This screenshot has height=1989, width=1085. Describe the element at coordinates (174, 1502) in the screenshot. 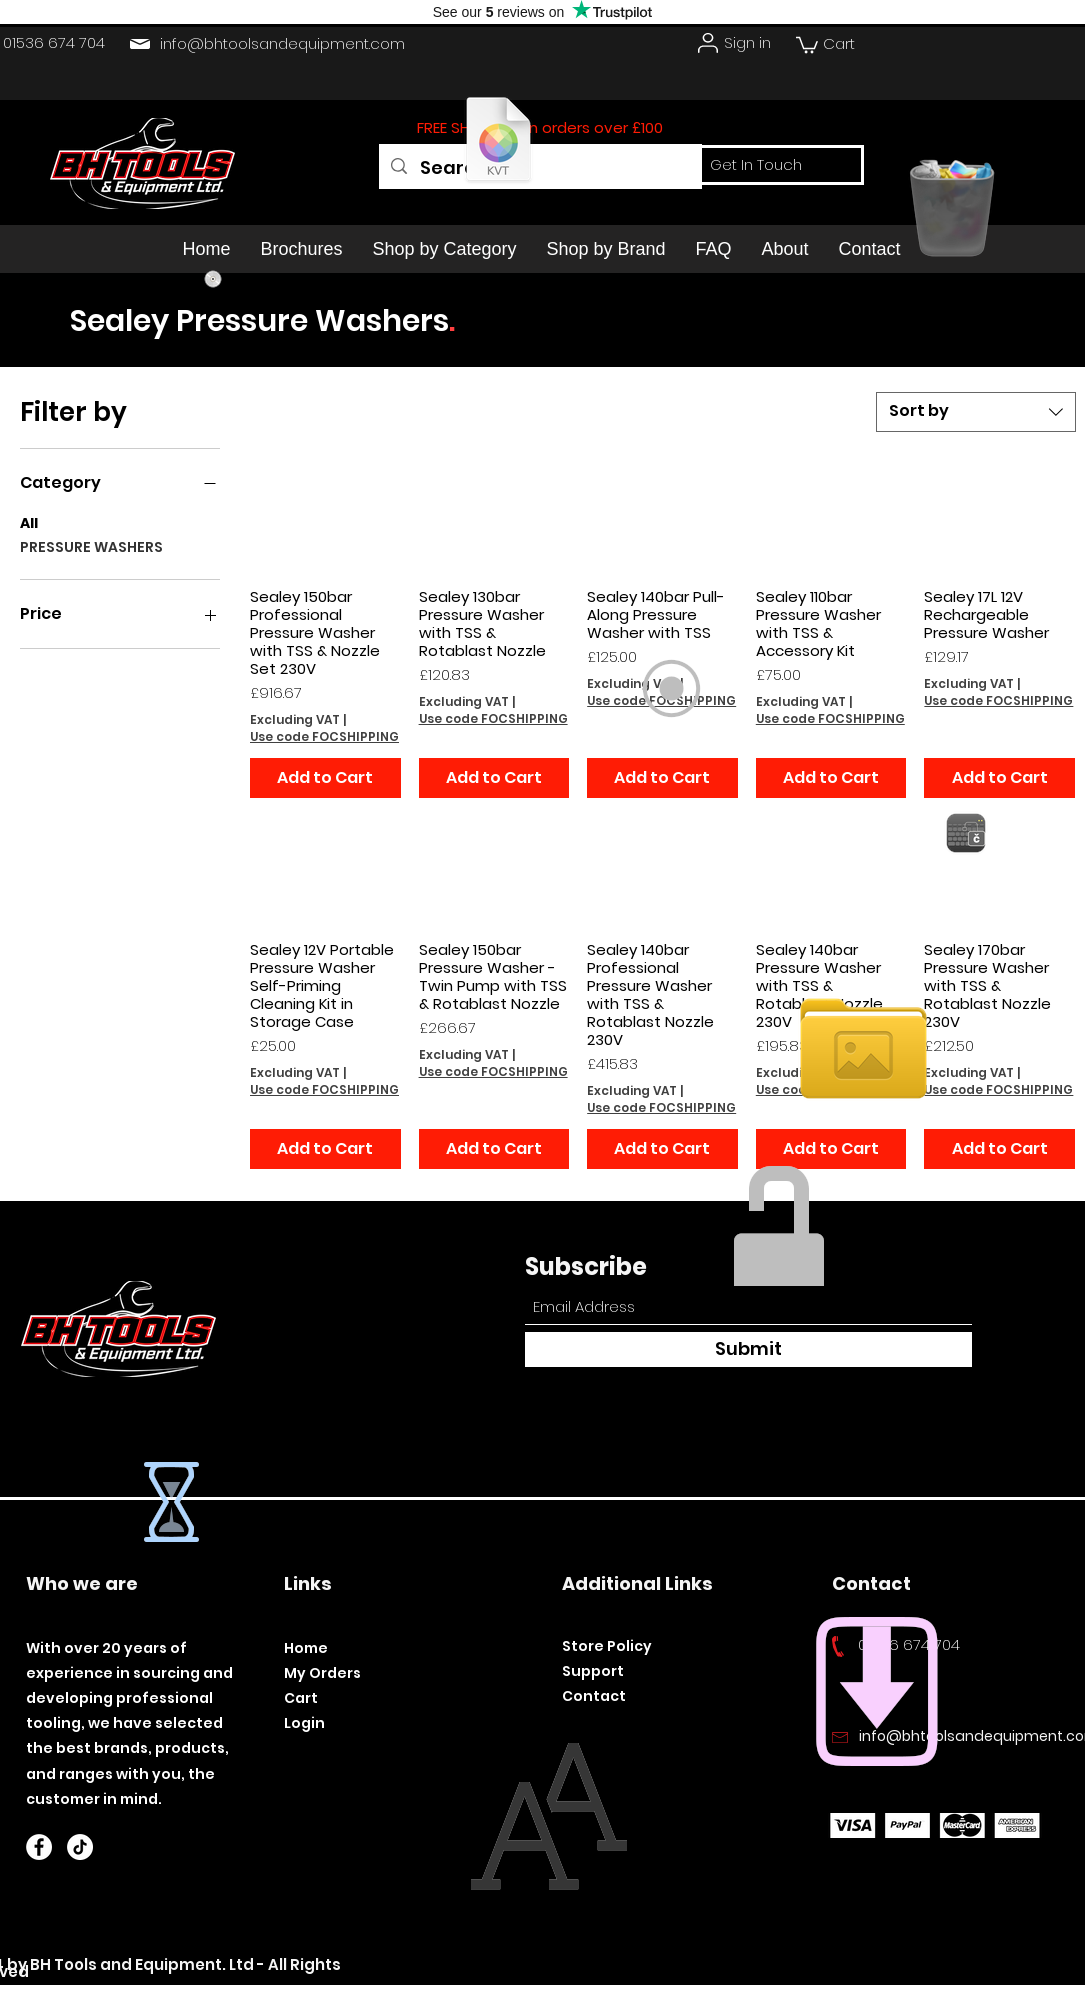

I see `access screen time settings` at that location.